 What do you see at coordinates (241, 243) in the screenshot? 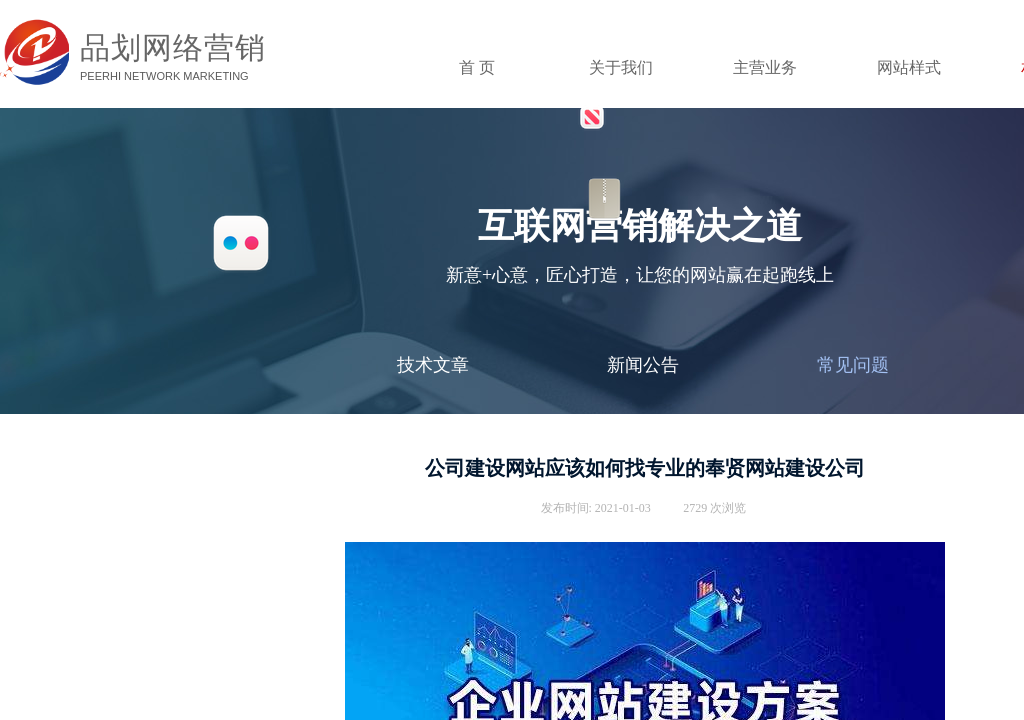
I see `open the flickr app` at bounding box center [241, 243].